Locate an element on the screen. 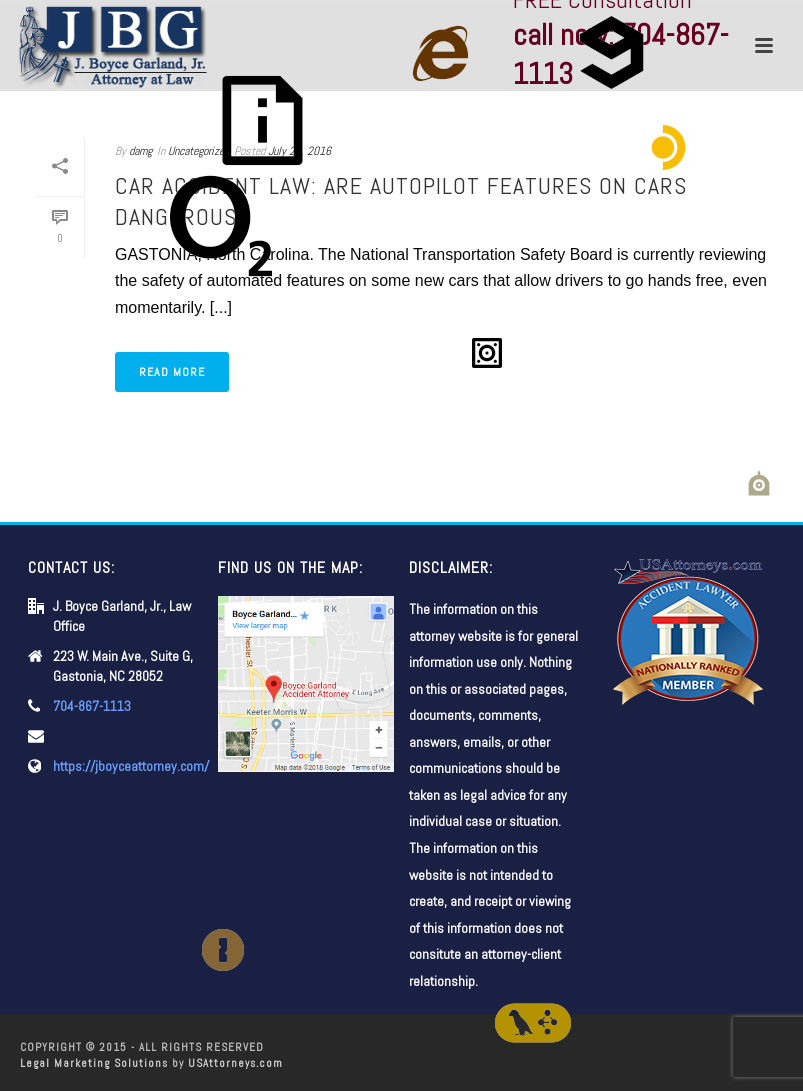  view file details or properties is located at coordinates (262, 120).